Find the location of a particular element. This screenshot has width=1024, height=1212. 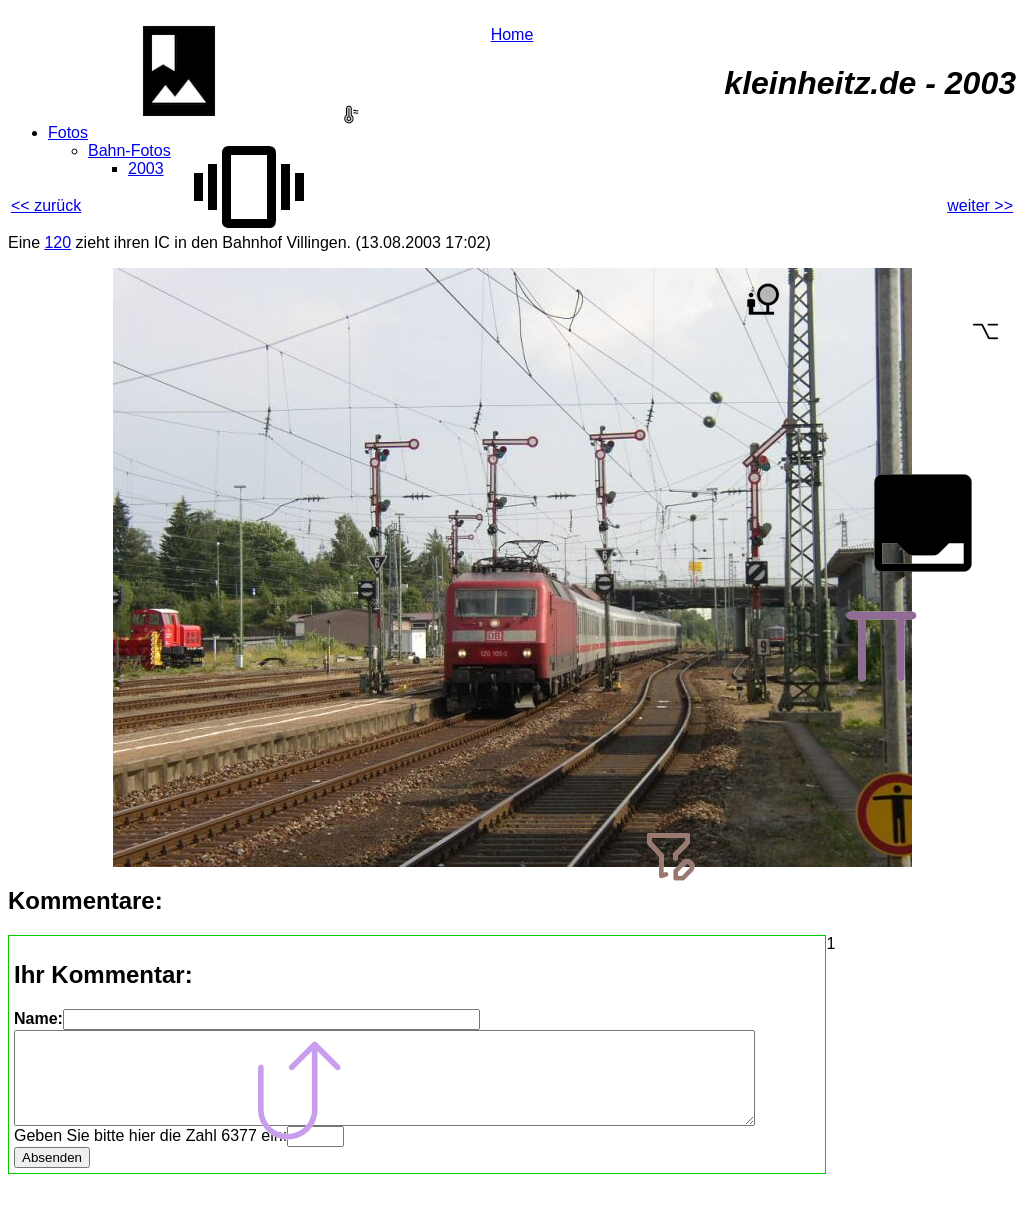

access mathematical or scientific functions is located at coordinates (881, 646).